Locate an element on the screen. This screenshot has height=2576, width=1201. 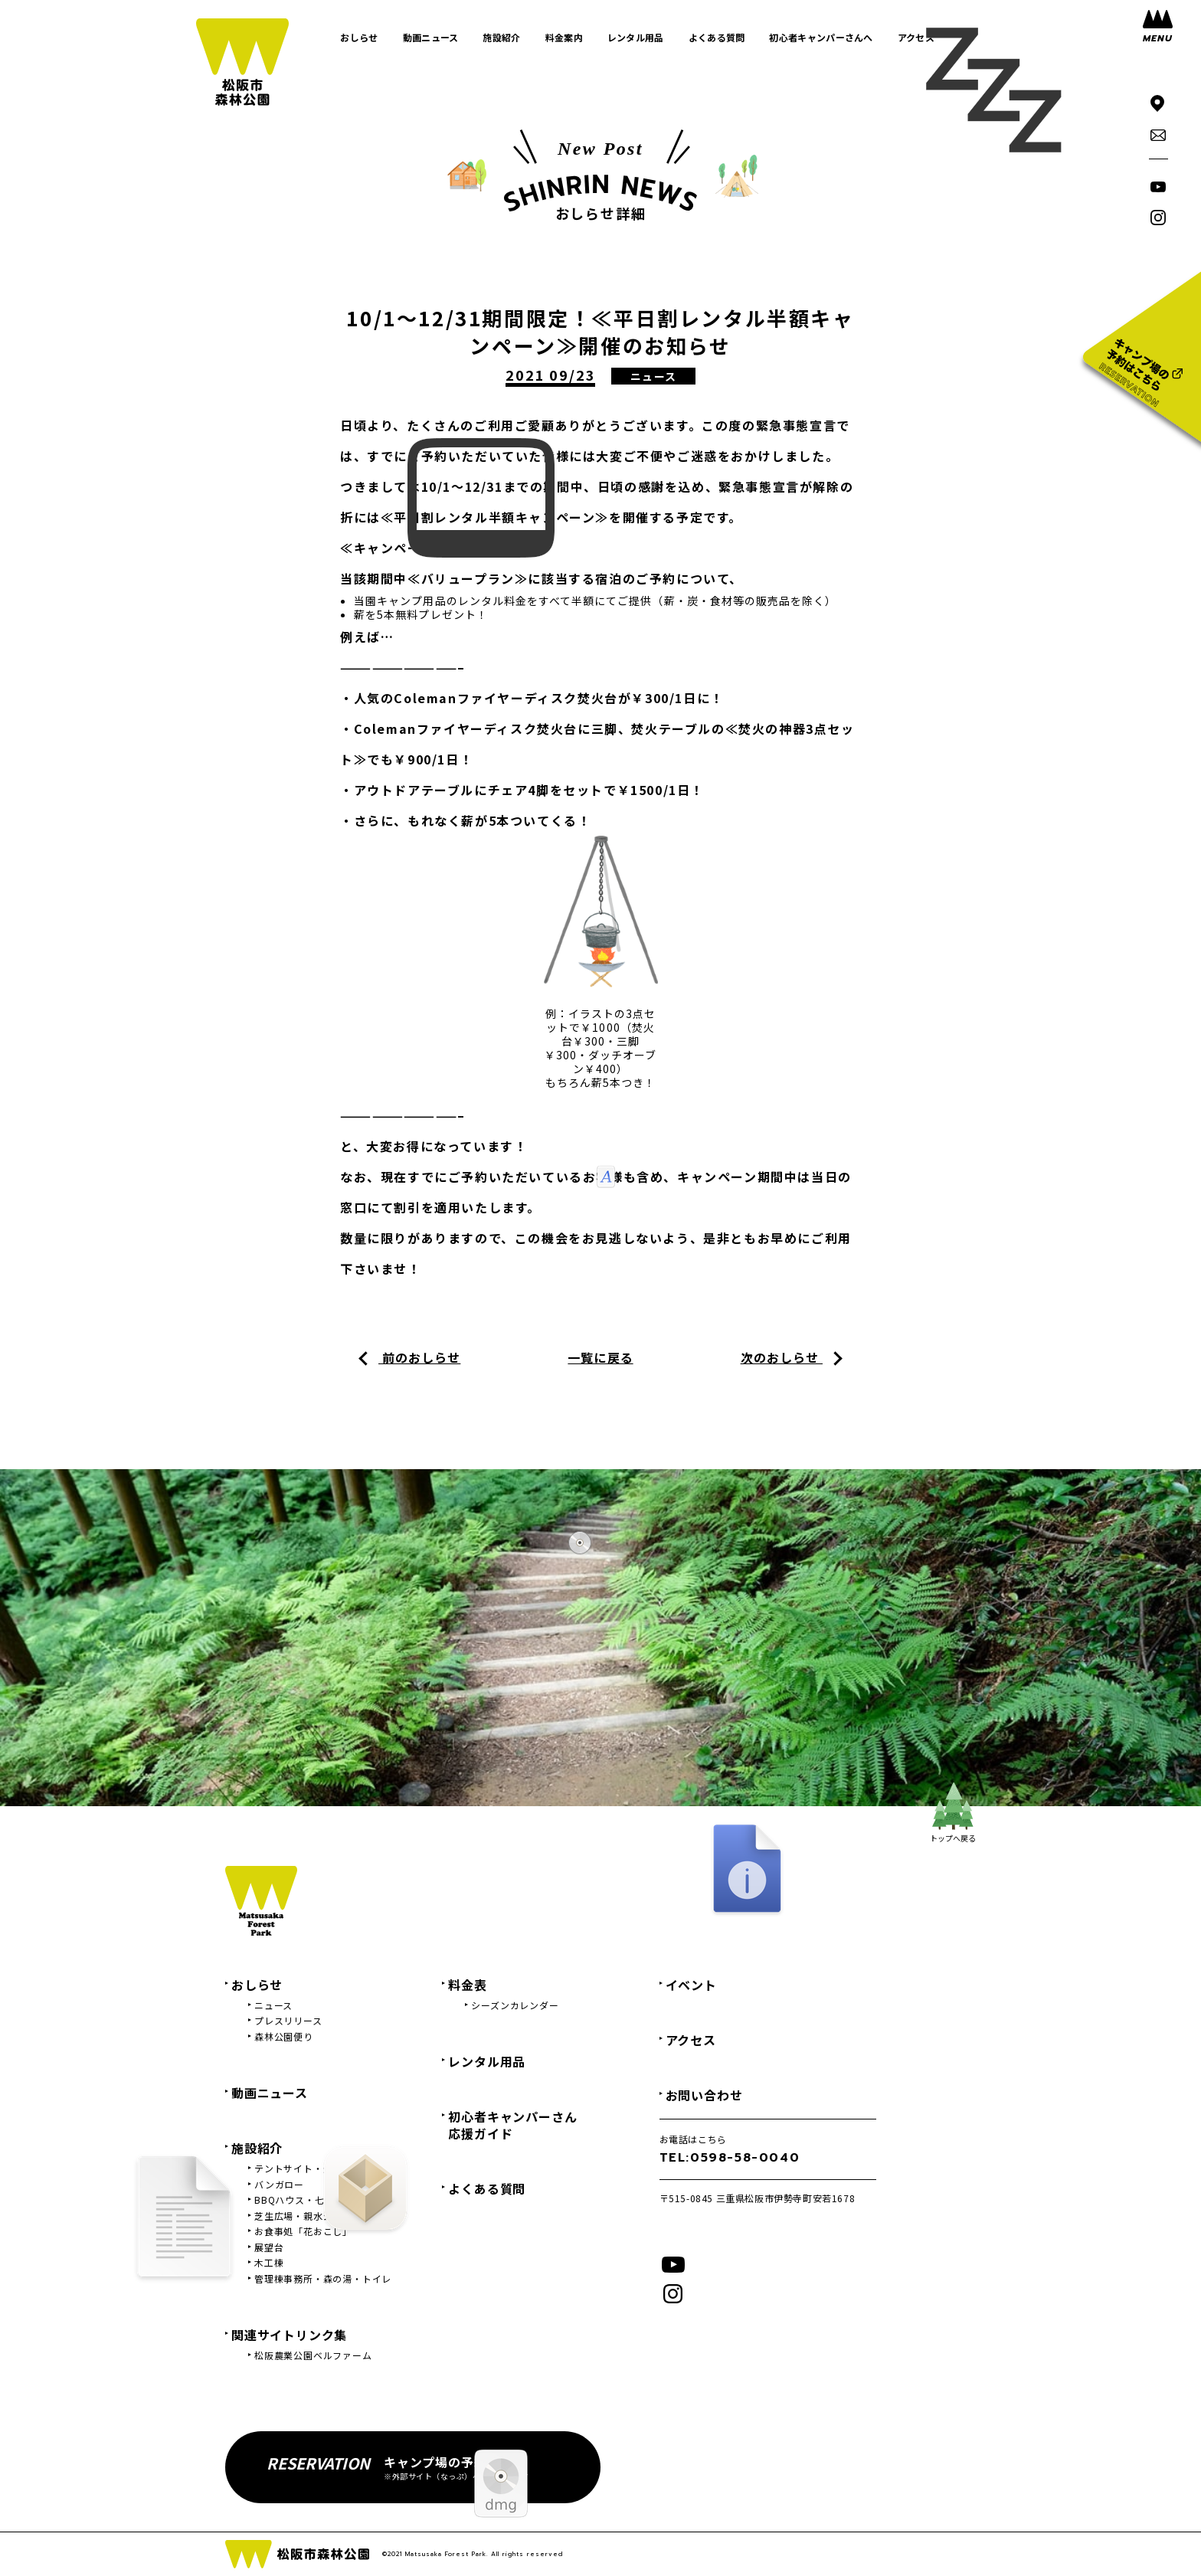
apple disk image file (.dmg) is located at coordinates (501, 2483).